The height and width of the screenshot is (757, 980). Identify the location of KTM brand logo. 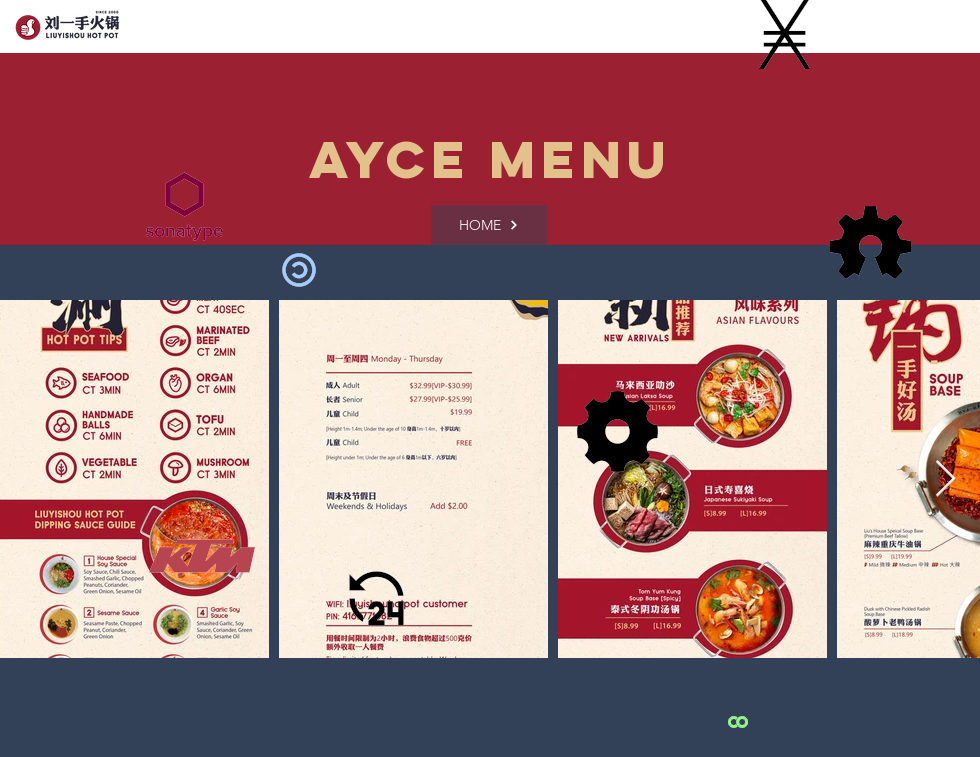
(202, 556).